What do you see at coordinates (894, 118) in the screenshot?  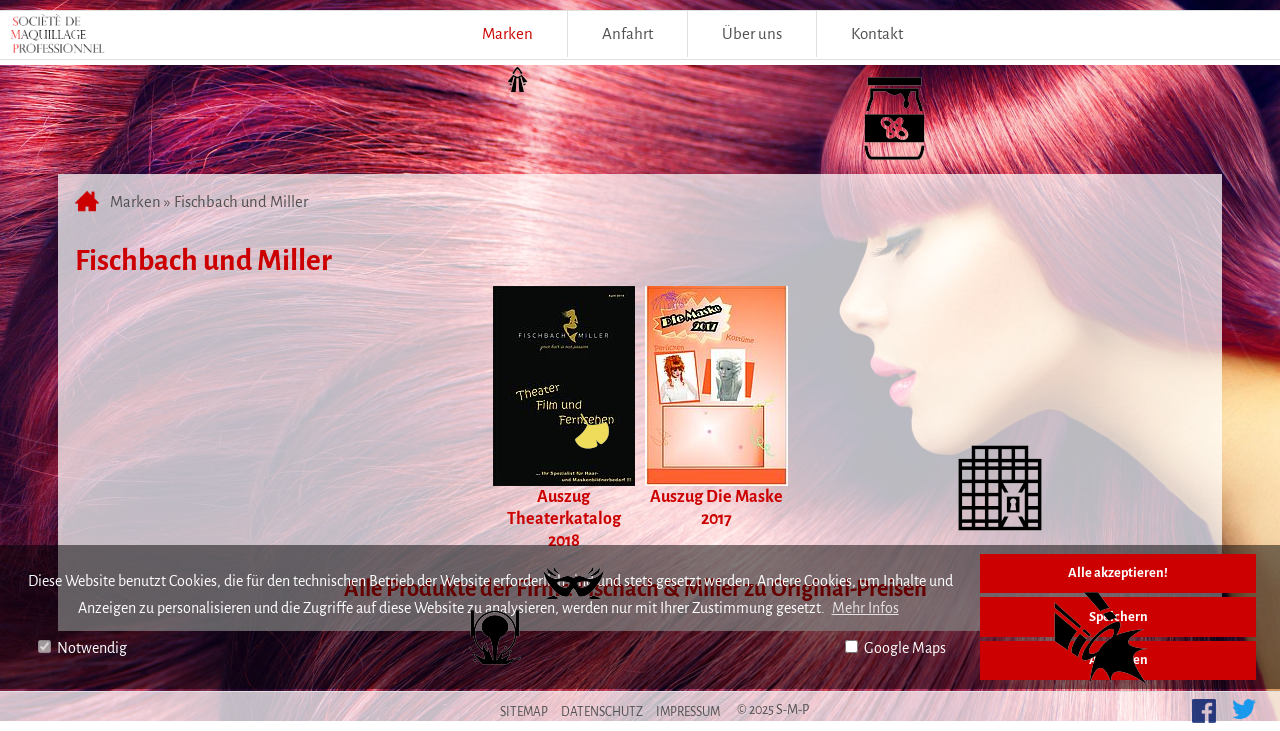 I see `honey or jam item in a game inventory` at bounding box center [894, 118].